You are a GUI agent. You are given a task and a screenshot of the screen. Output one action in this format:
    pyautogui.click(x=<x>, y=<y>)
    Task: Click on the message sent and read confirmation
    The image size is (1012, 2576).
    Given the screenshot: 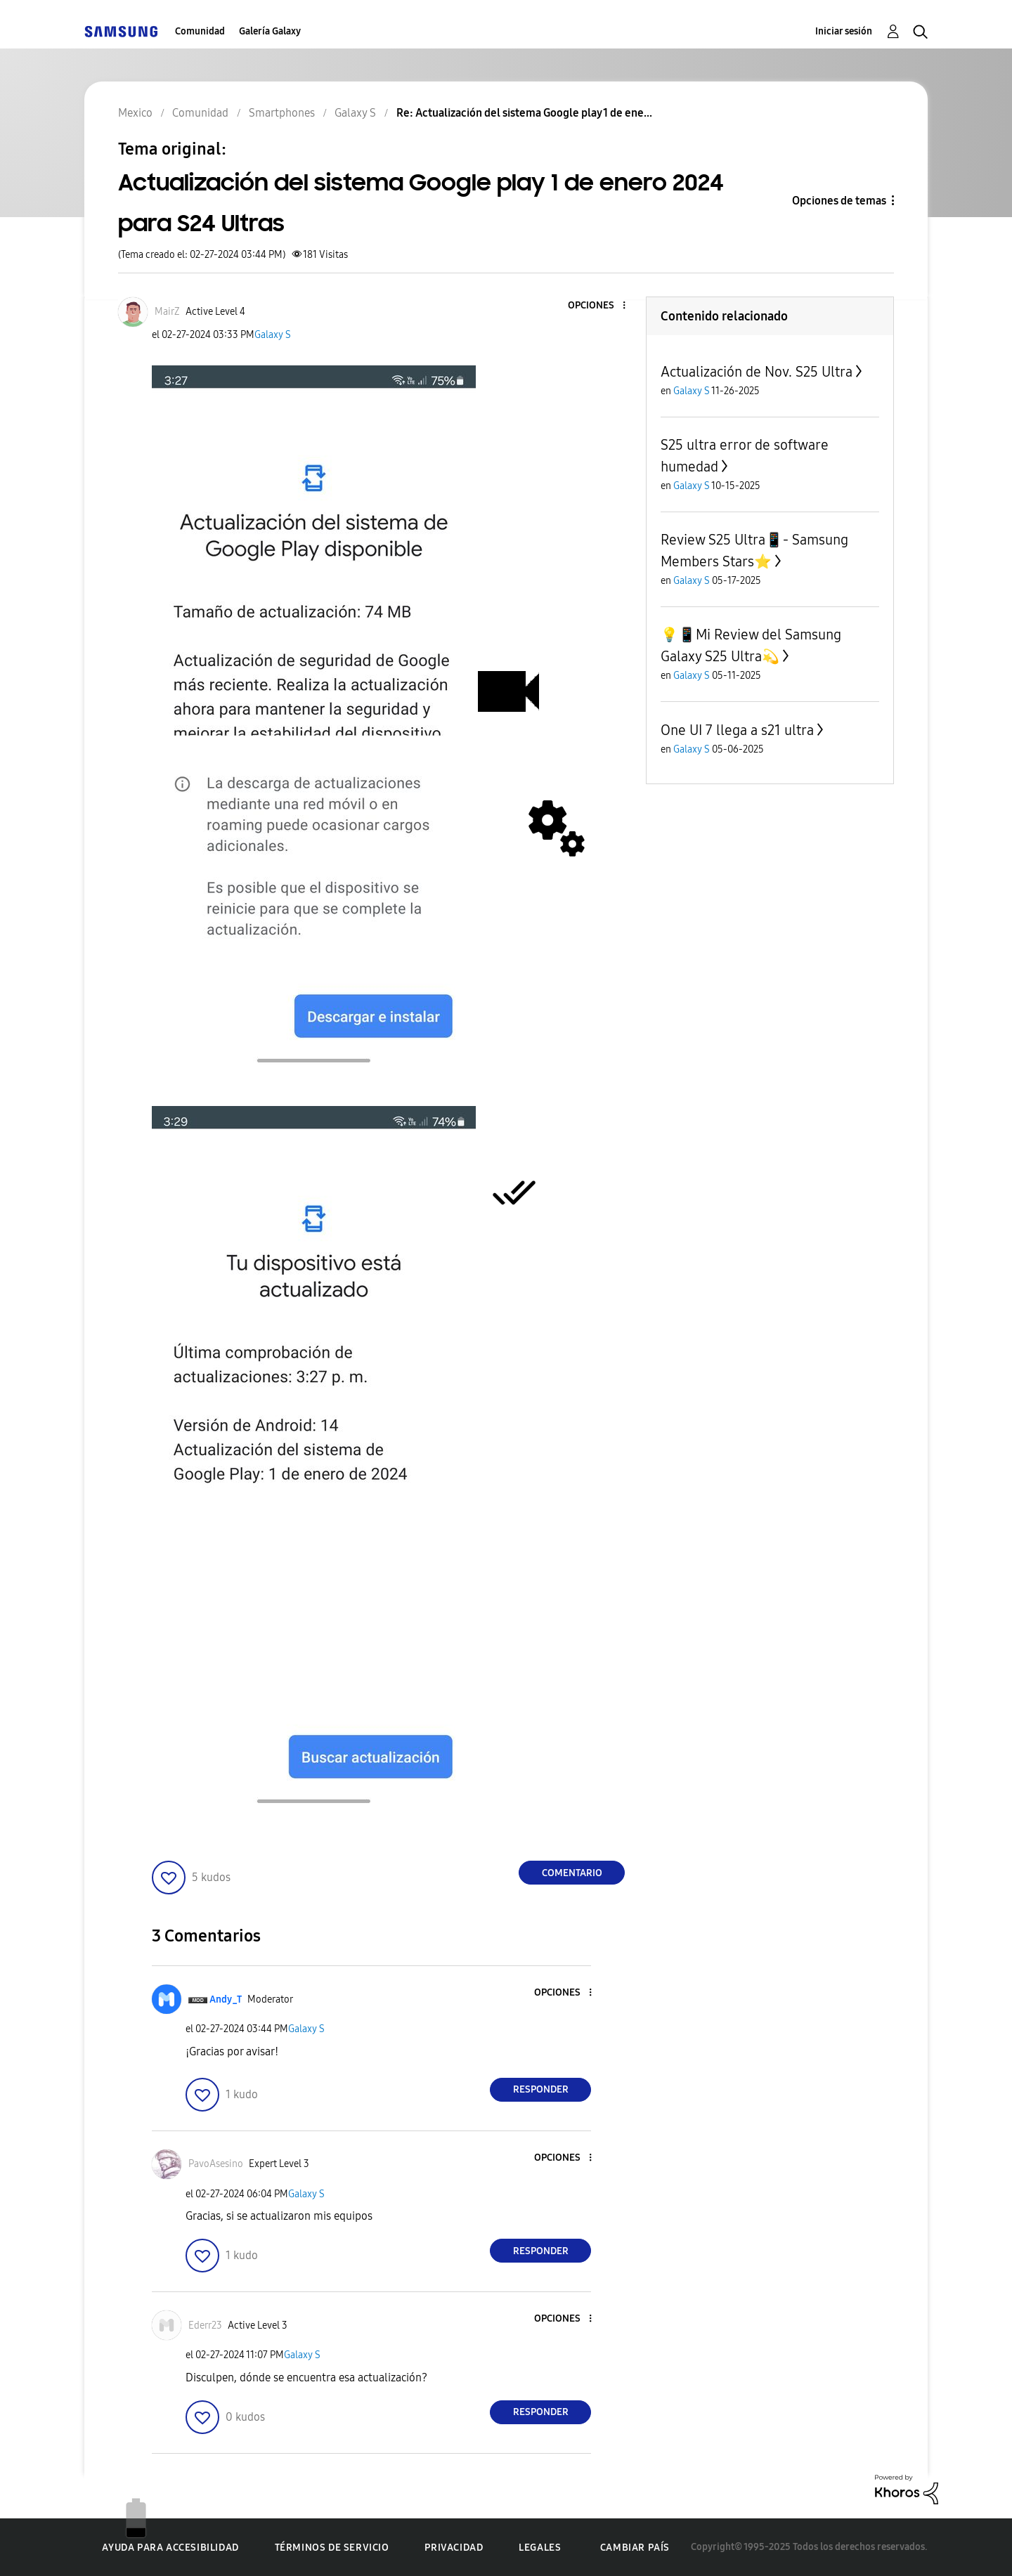 What is the action you would take?
    pyautogui.click(x=514, y=1192)
    